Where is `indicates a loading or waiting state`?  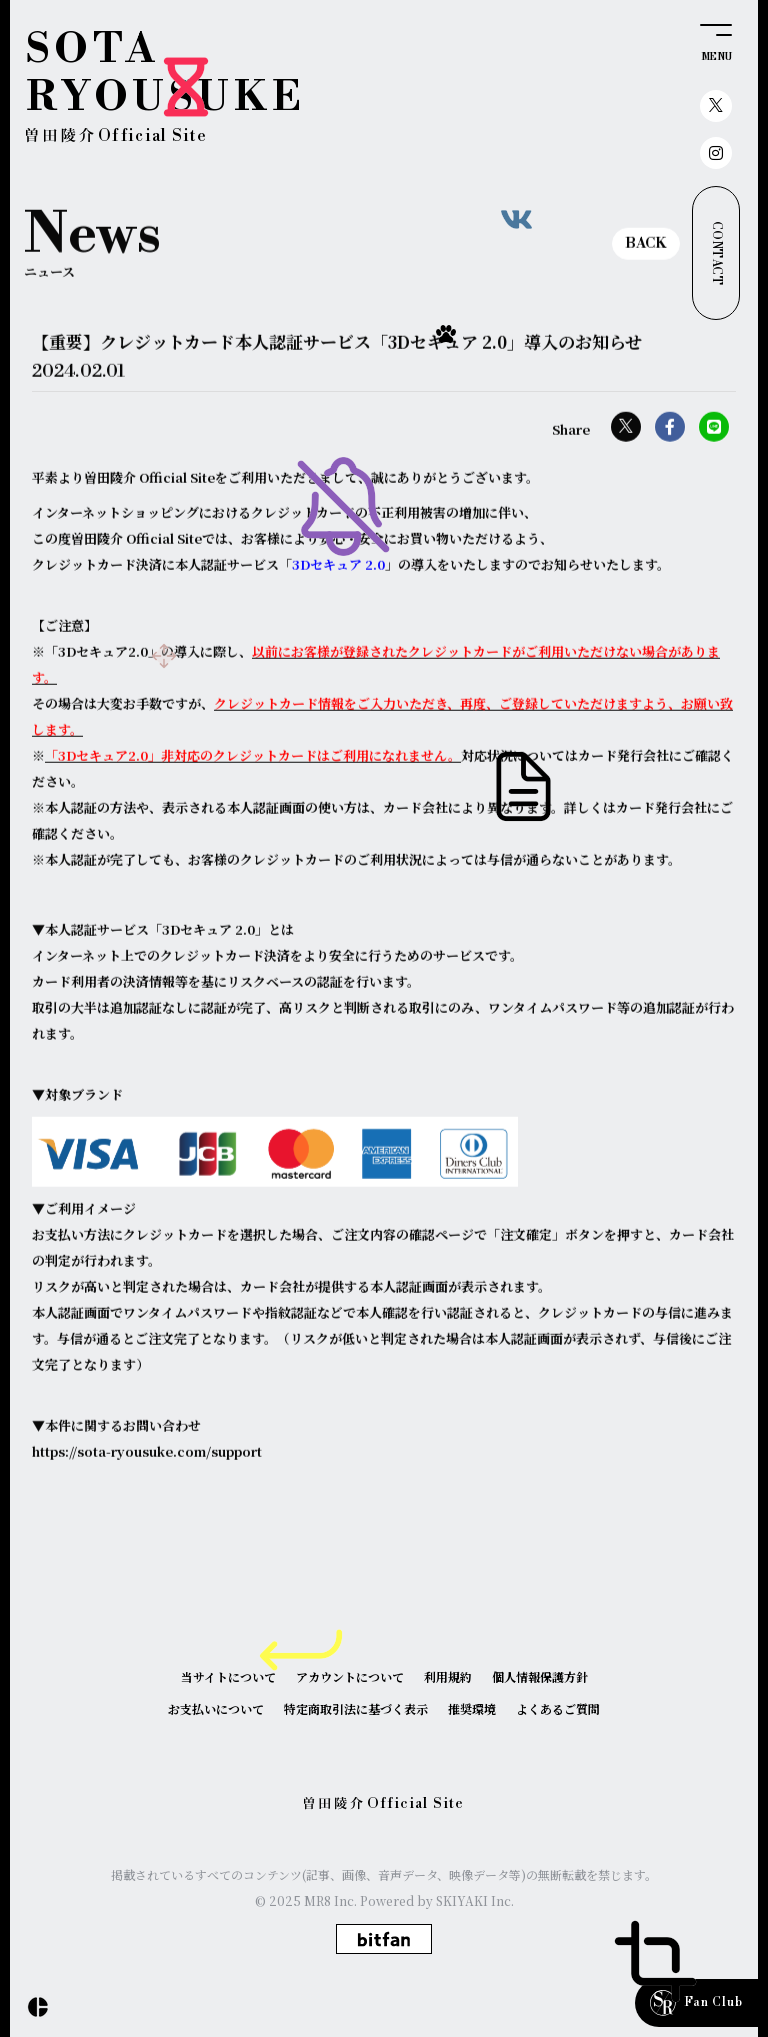 indicates a loading or waiting state is located at coordinates (186, 87).